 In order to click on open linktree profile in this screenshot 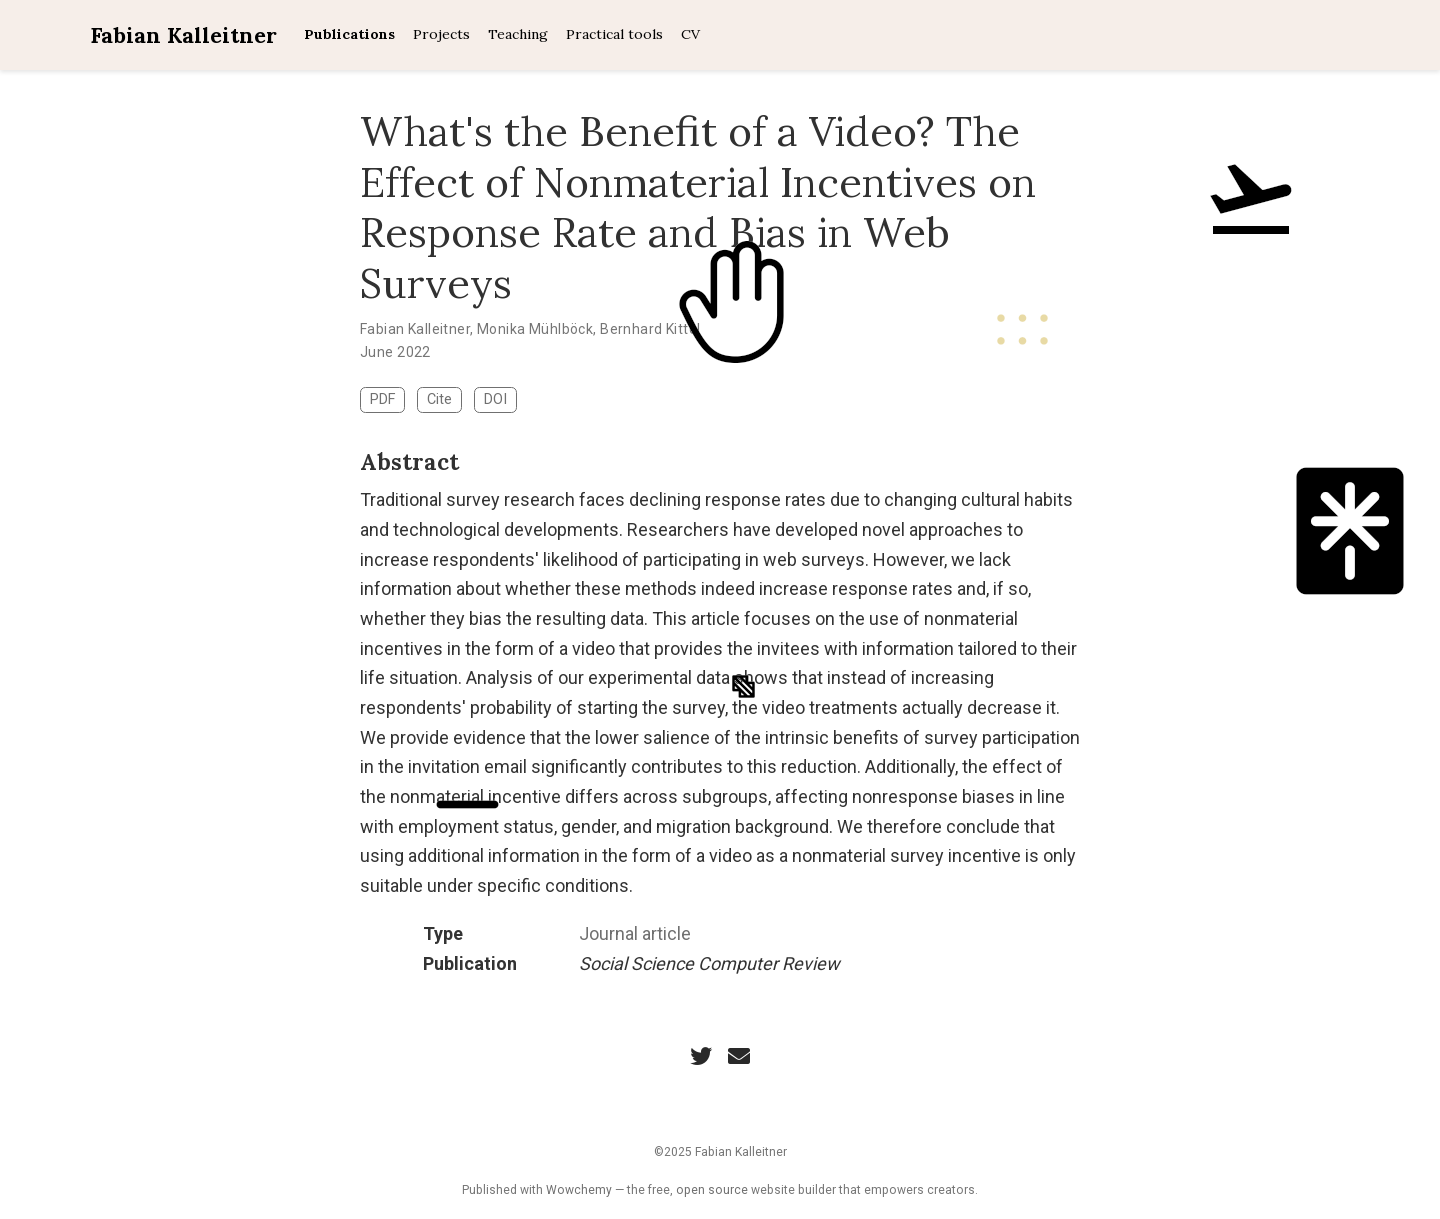, I will do `click(1350, 531)`.